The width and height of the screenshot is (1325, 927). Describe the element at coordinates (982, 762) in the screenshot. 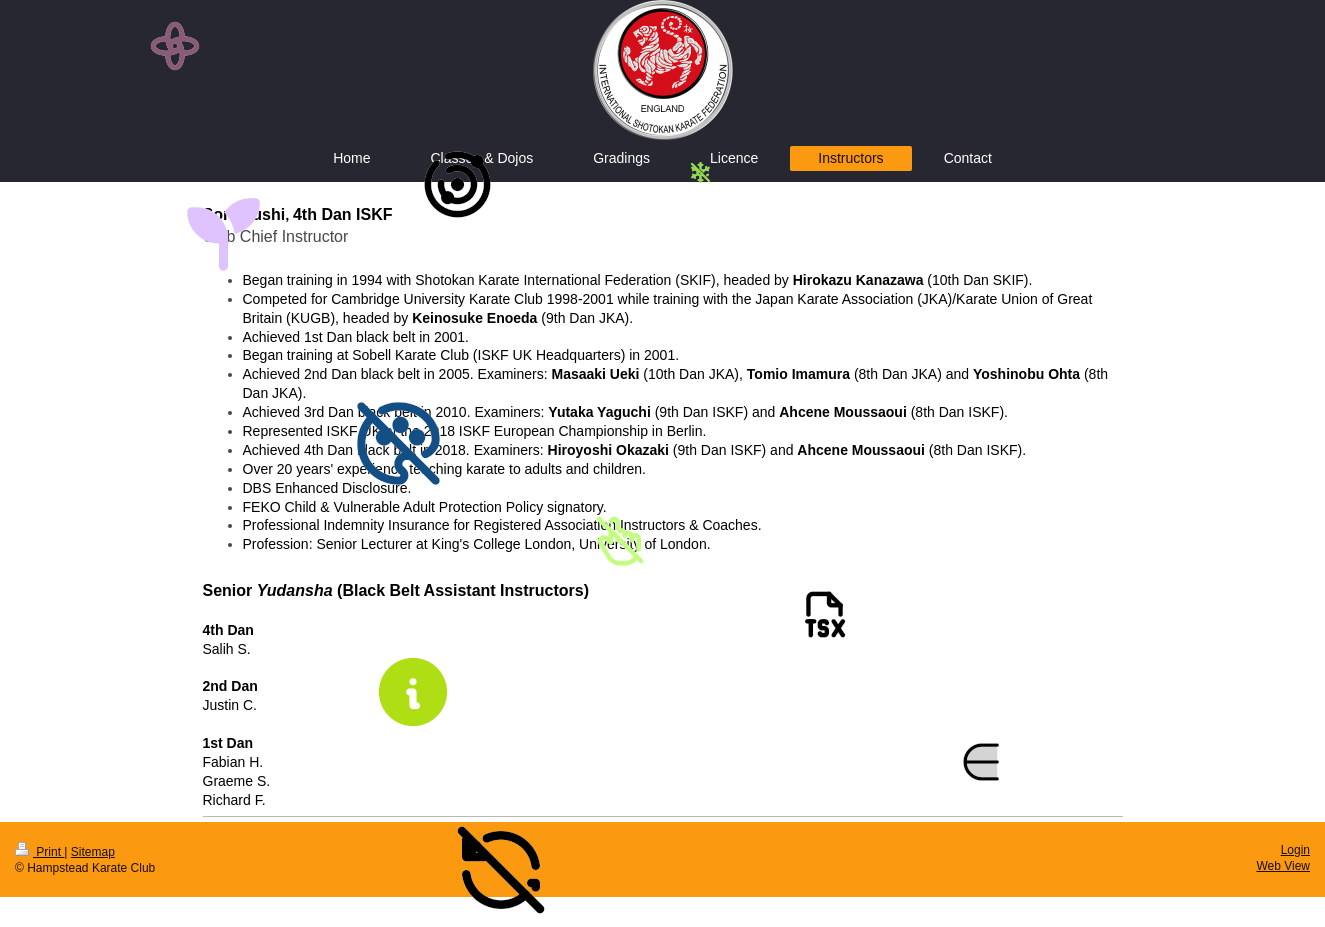

I see `indicates set membership in mathematical notation` at that location.